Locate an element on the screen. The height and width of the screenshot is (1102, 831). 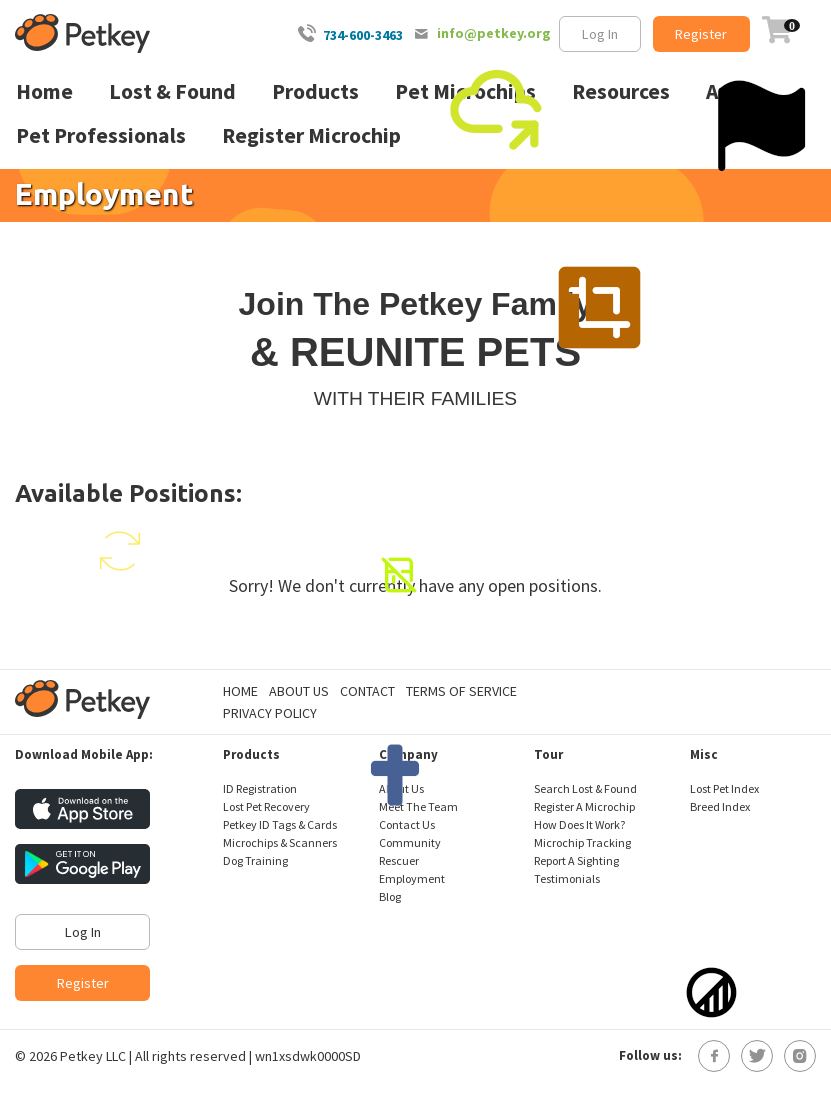
share a file to the cloud is located at coordinates (496, 103).